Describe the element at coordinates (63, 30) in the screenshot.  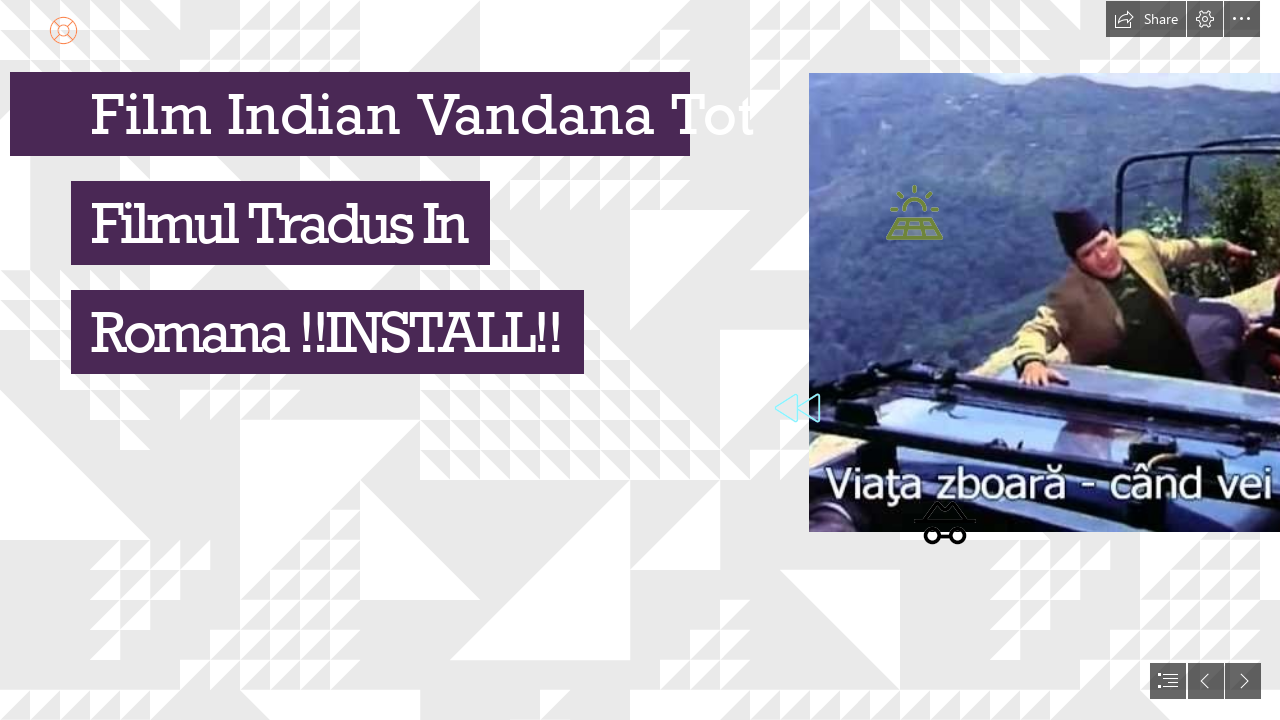
I see `access help or support` at that location.